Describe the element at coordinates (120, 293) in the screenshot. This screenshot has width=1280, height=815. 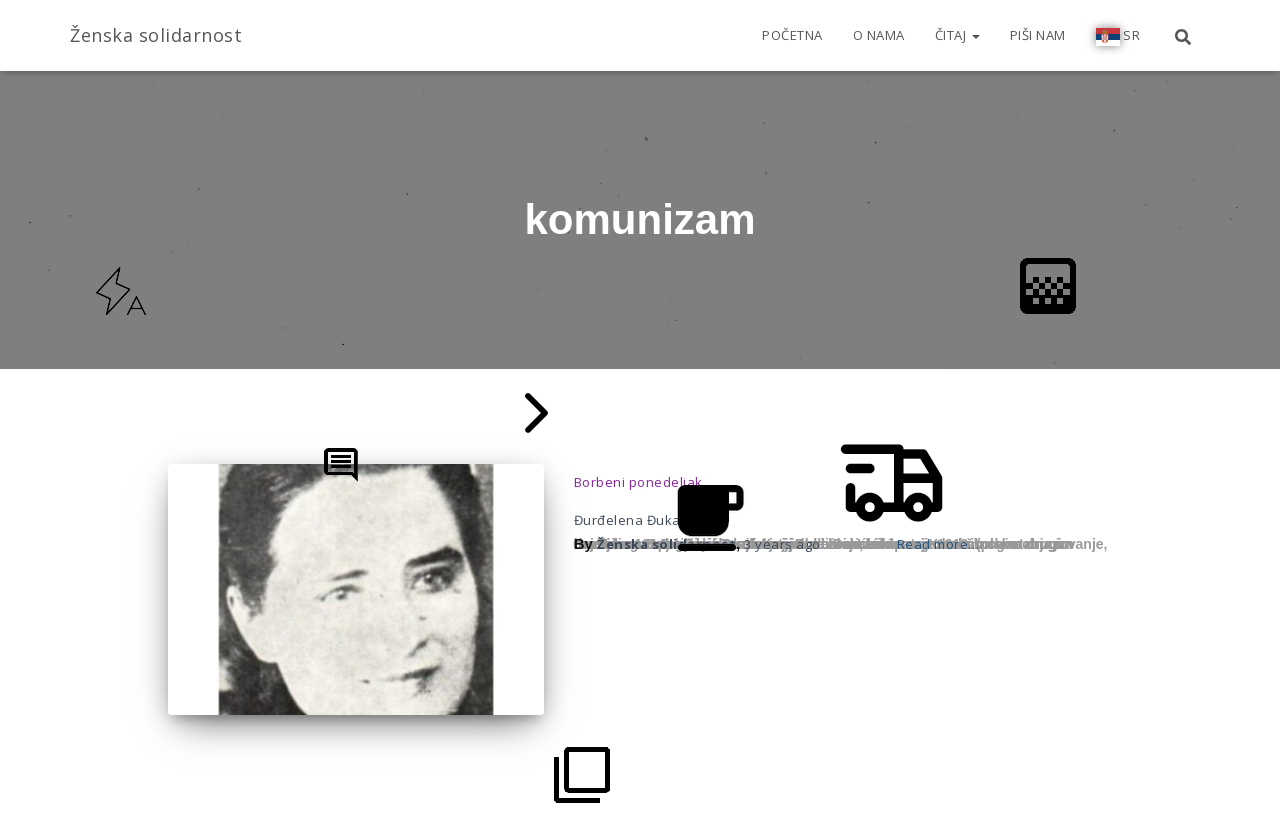
I see `toggle auto-flash mode for camera` at that location.